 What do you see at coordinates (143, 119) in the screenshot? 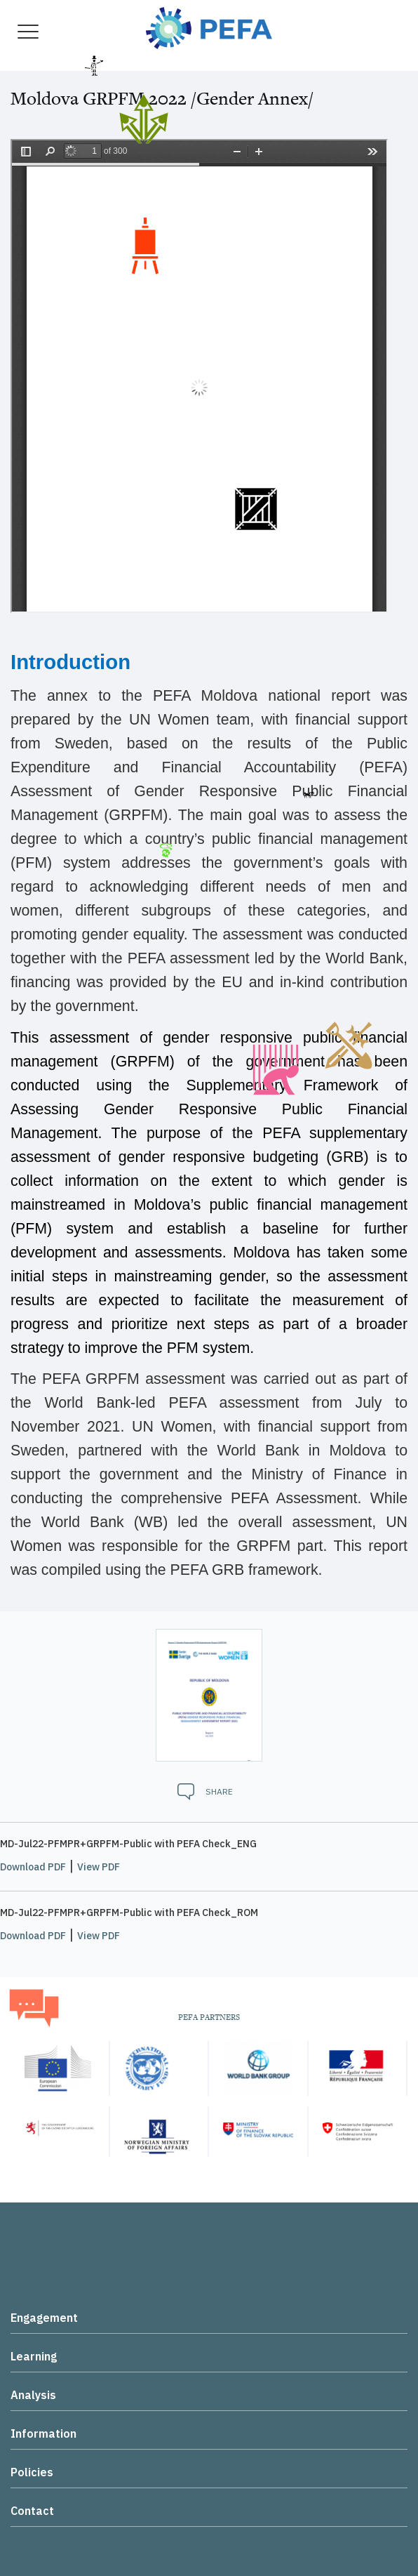
I see `indicates branching paths or multiple outcomes` at bounding box center [143, 119].